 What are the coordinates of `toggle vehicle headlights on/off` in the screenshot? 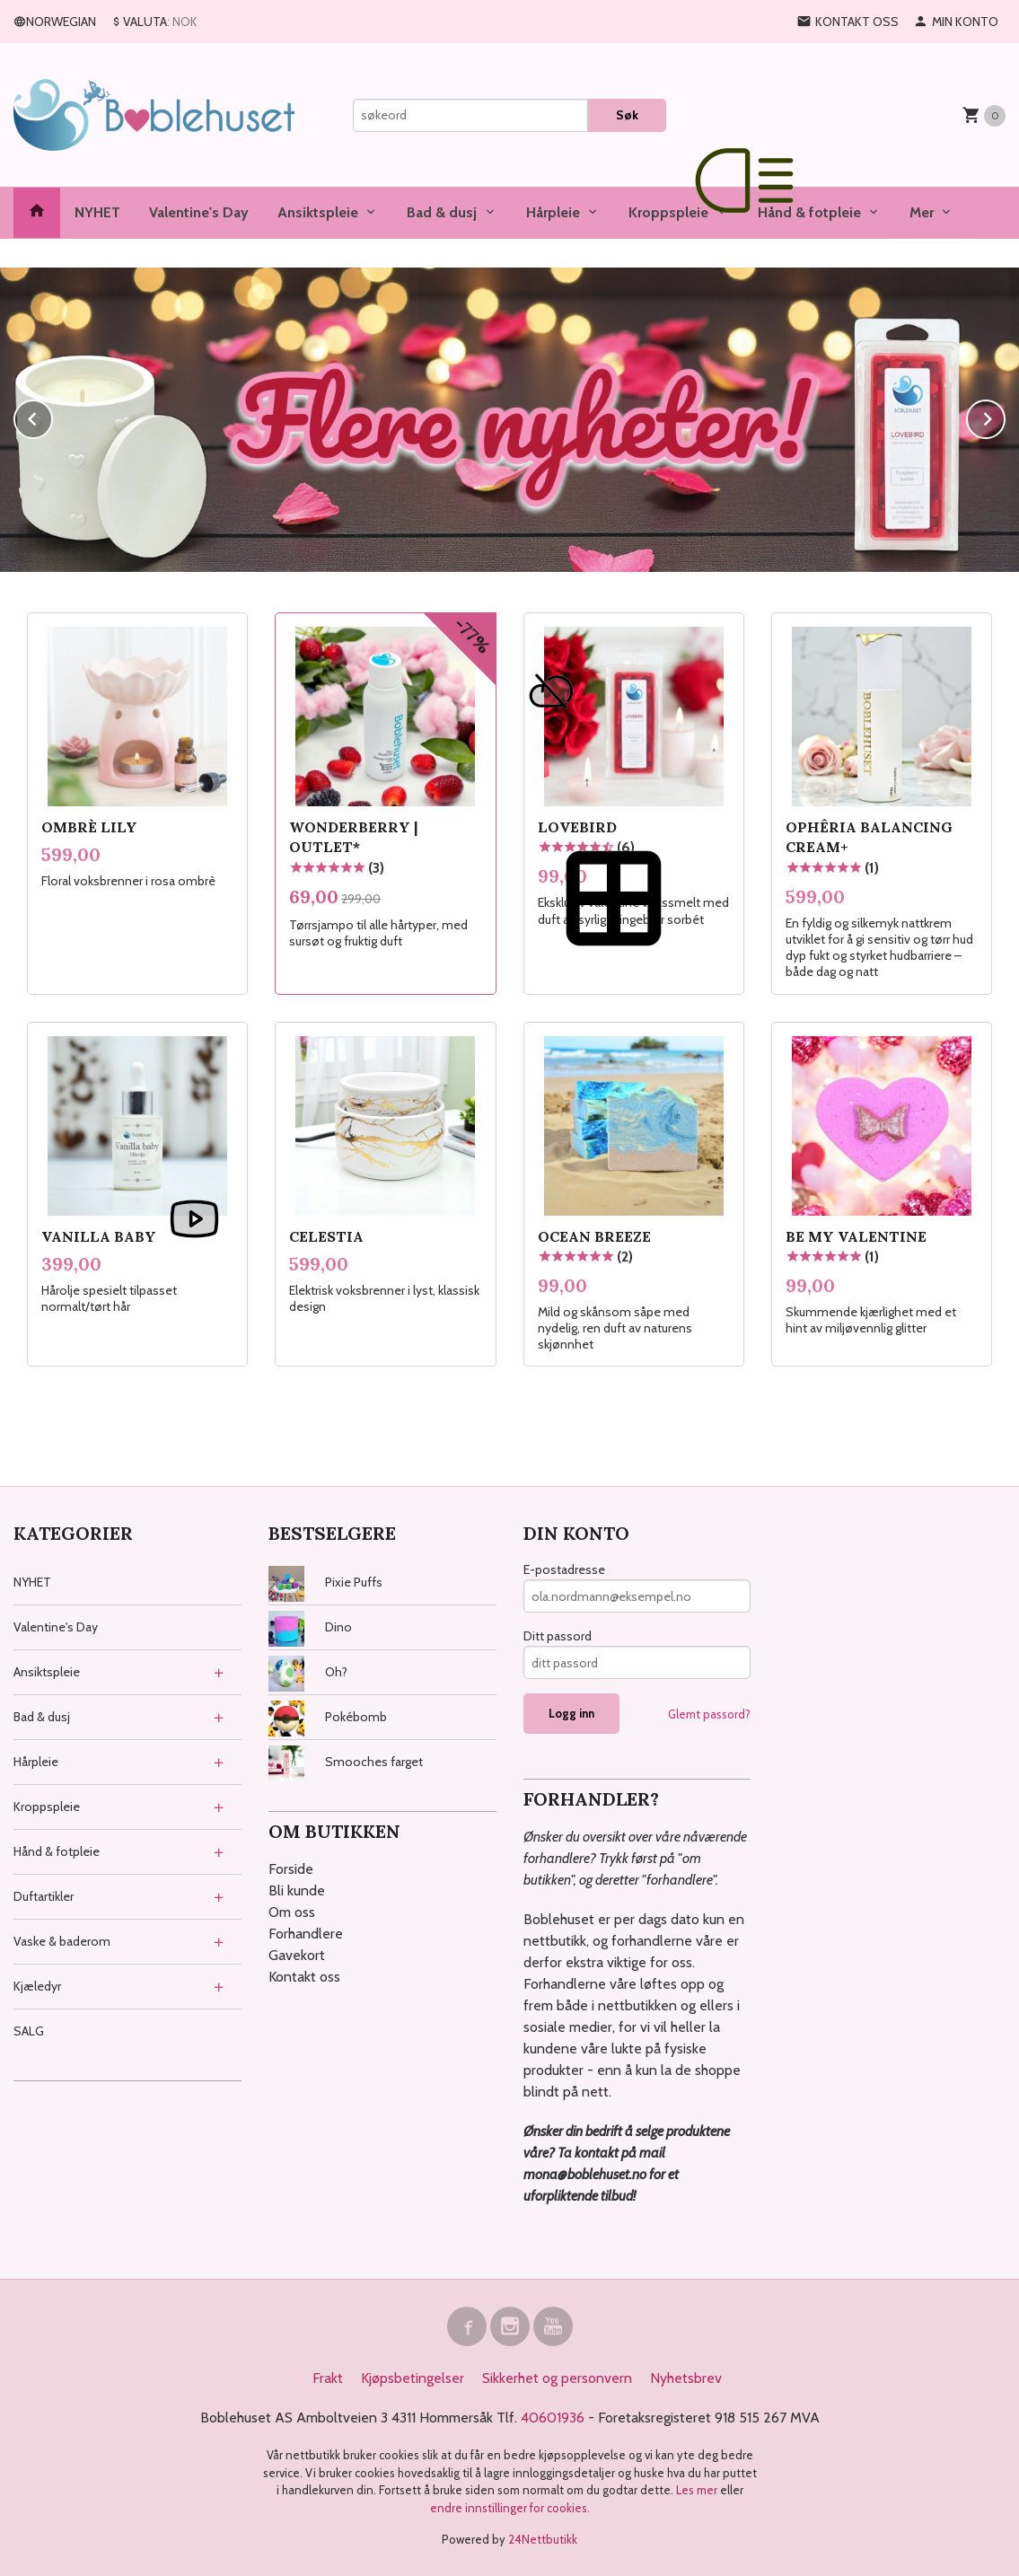 It's located at (744, 180).